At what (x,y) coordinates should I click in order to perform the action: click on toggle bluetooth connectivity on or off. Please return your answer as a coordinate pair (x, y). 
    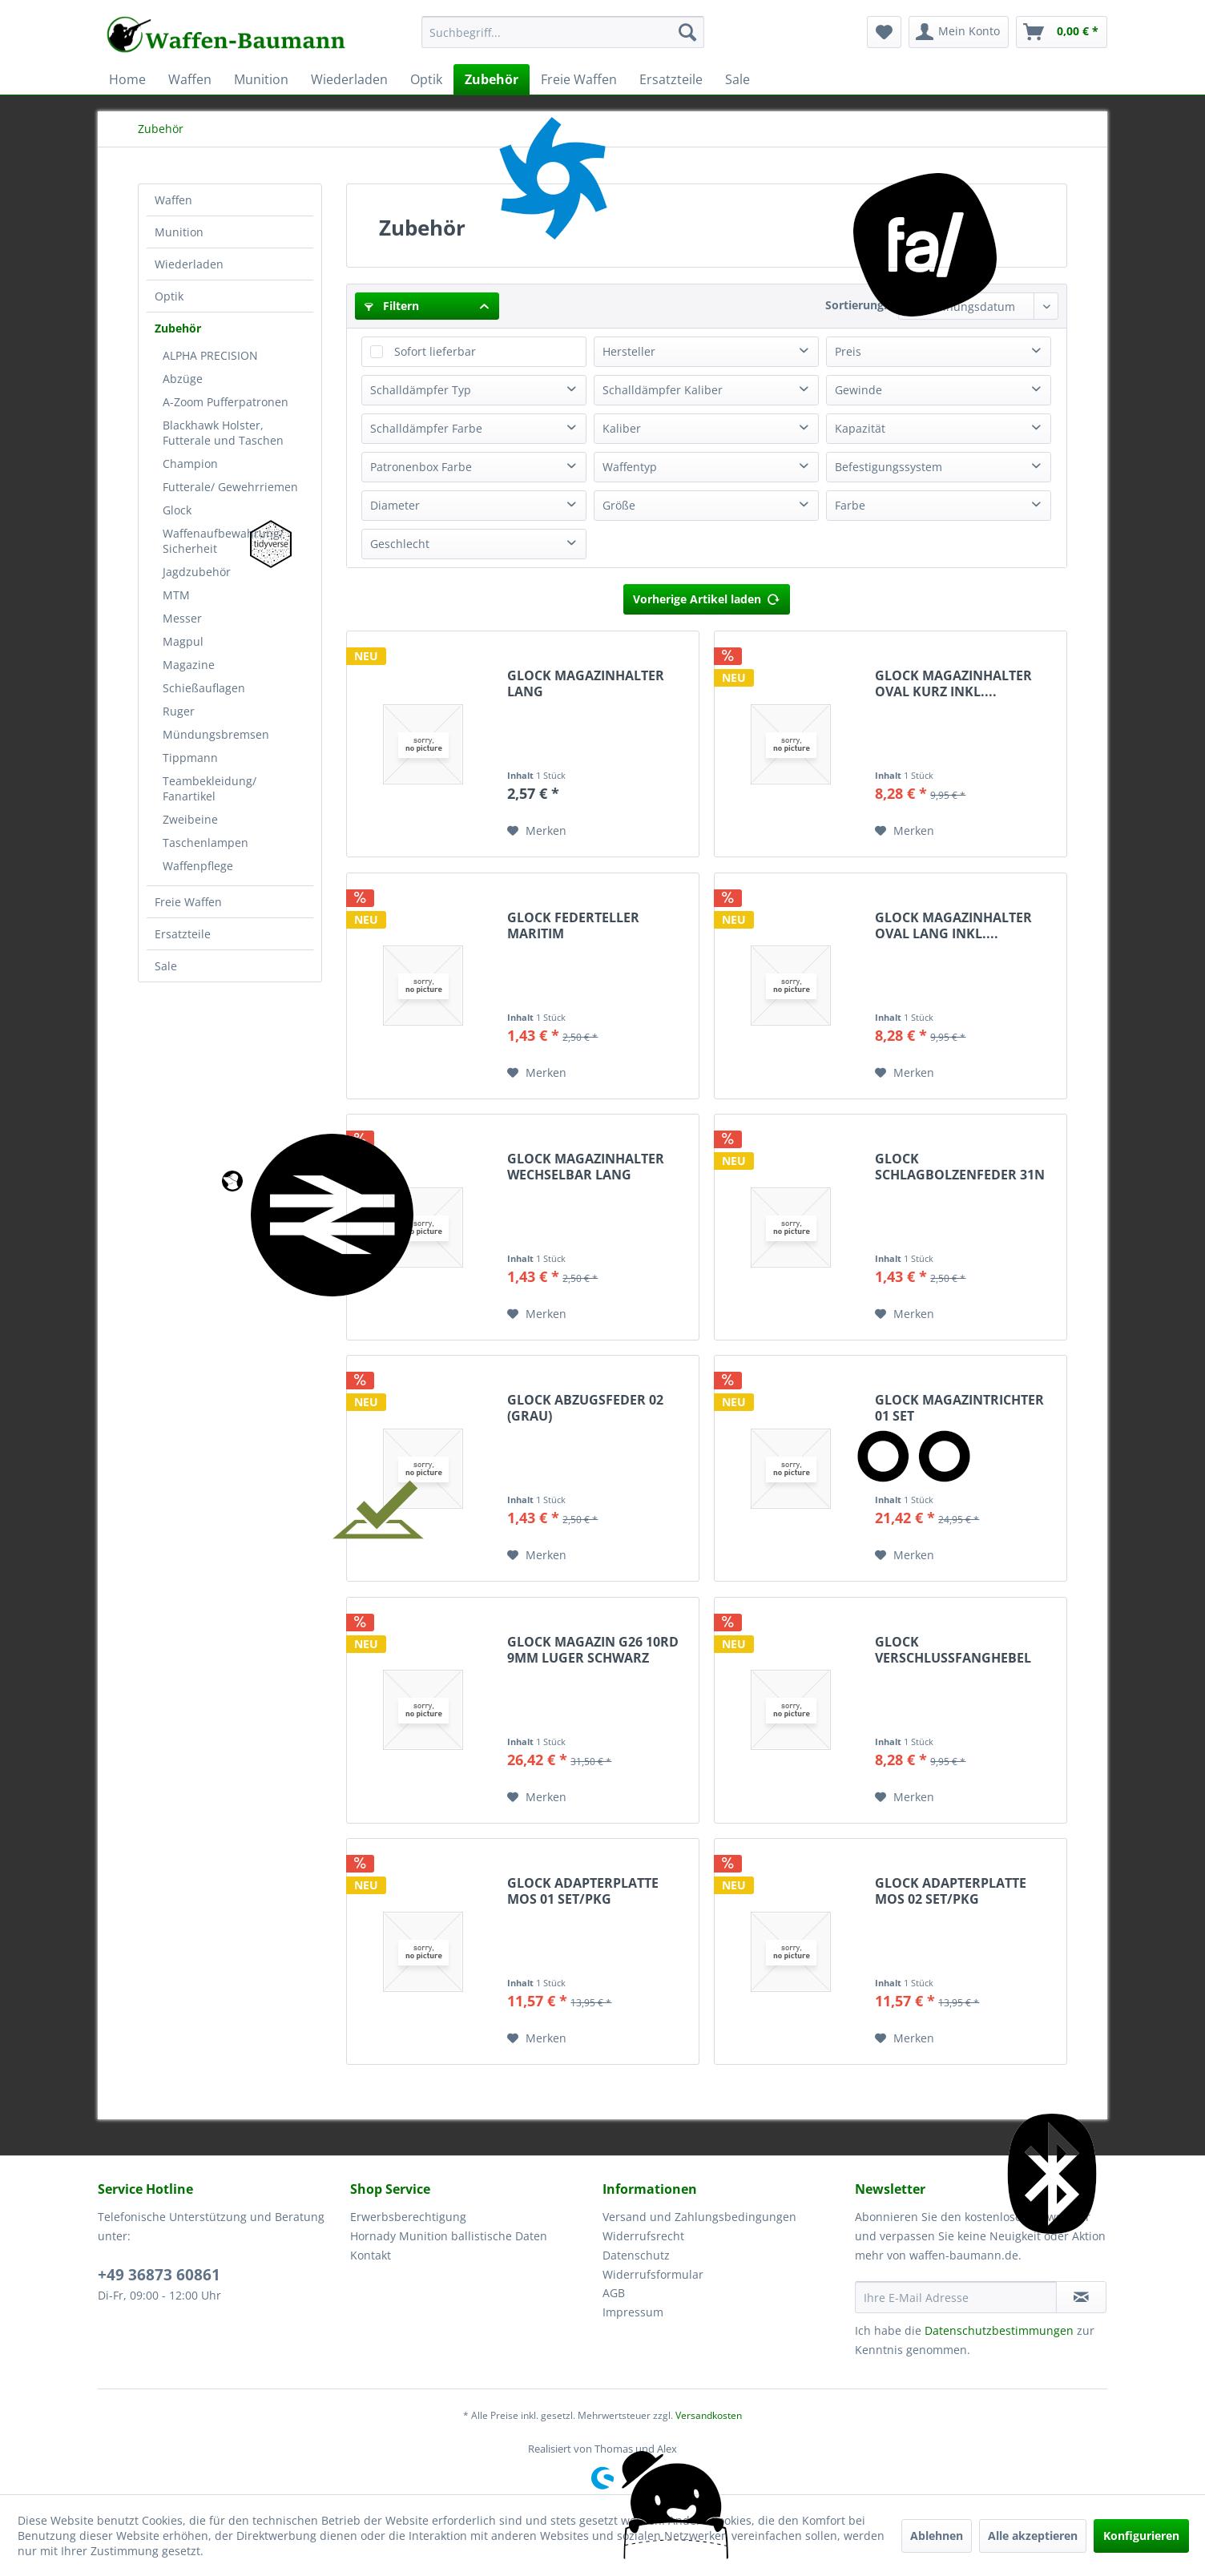
    Looking at the image, I should click on (1052, 2174).